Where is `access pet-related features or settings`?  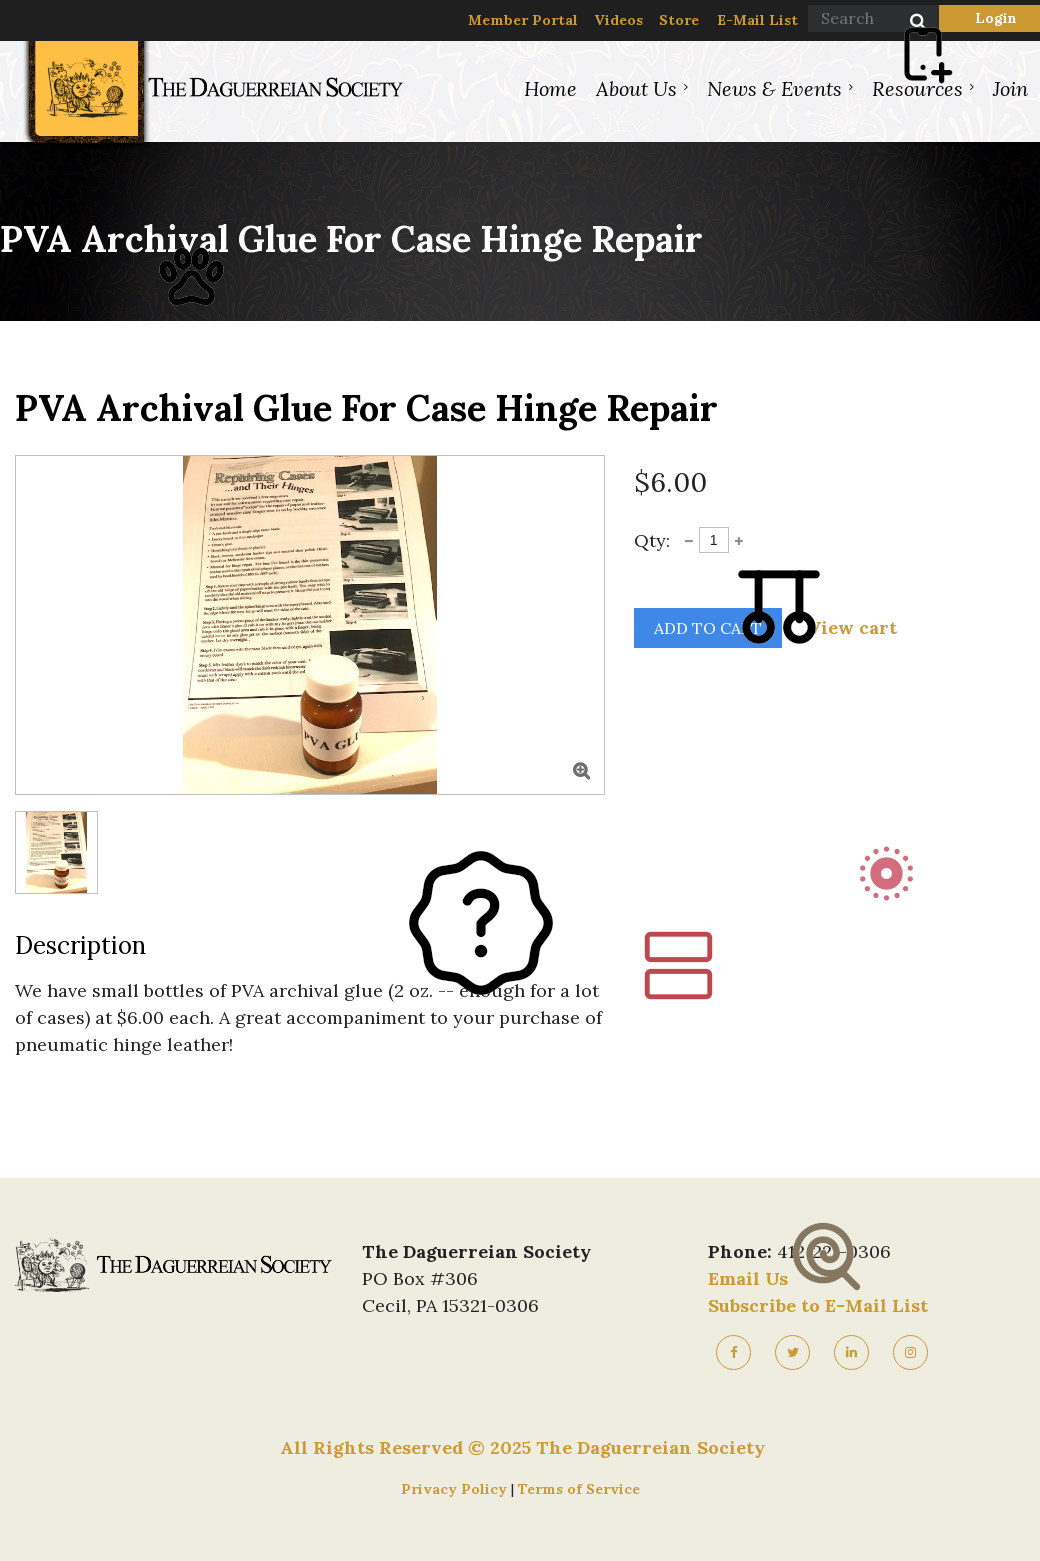 access pet-related features or settings is located at coordinates (191, 276).